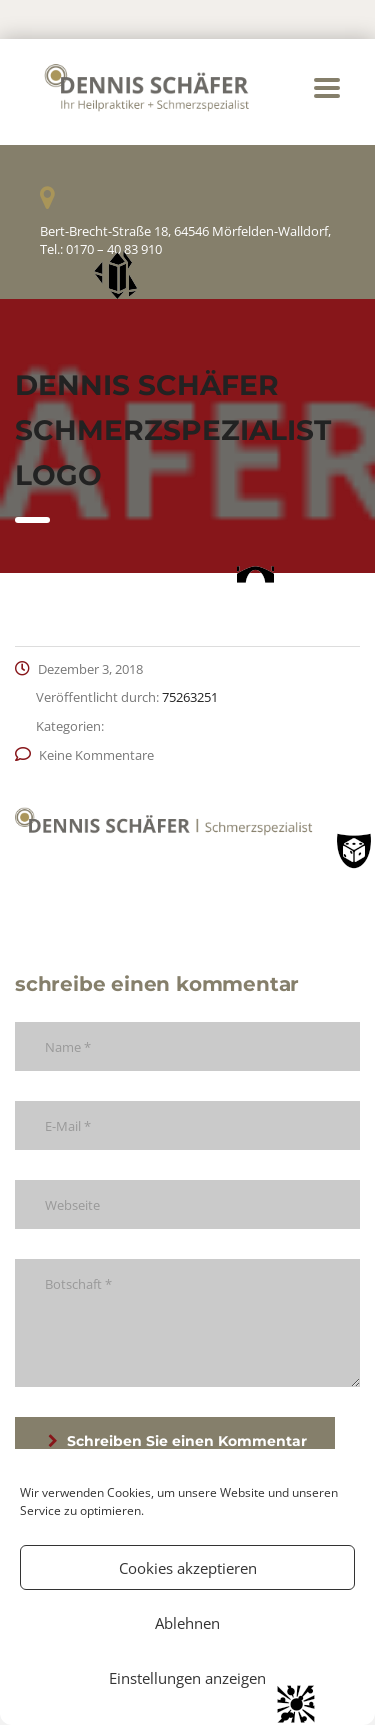 This screenshot has height=1725, width=375. I want to click on indicates a collapse or implosion effect in gameplay, so click(296, 1704).